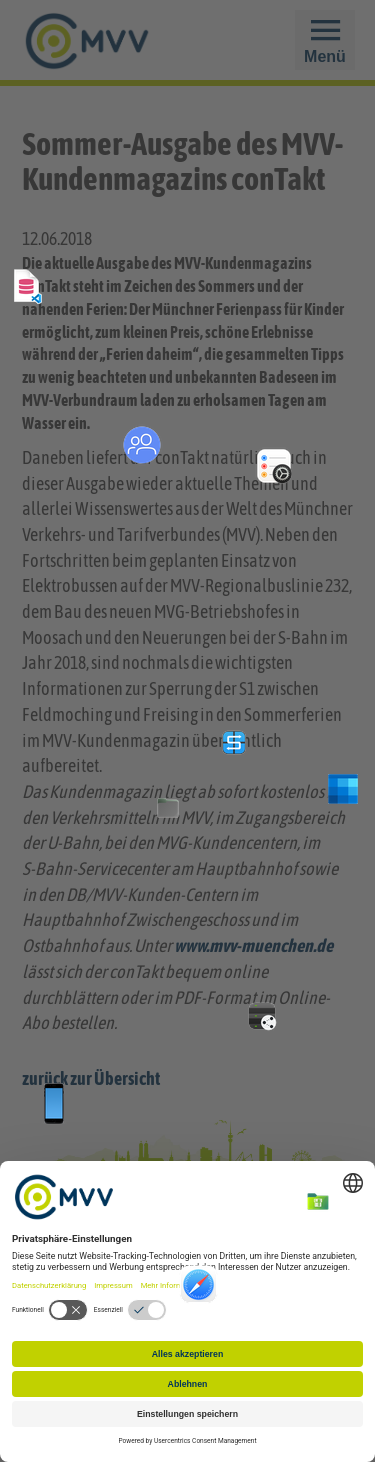 The width and height of the screenshot is (375, 1462). Describe the element at coordinates (26, 286) in the screenshot. I see `open sql database file in Visual Studio Code` at that location.